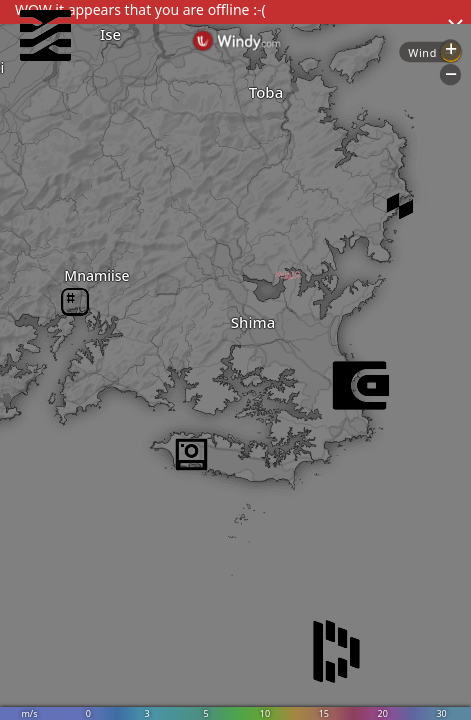 The height and width of the screenshot is (720, 471). What do you see at coordinates (191, 454) in the screenshot?
I see `access photo gallery or instant camera feature` at bounding box center [191, 454].